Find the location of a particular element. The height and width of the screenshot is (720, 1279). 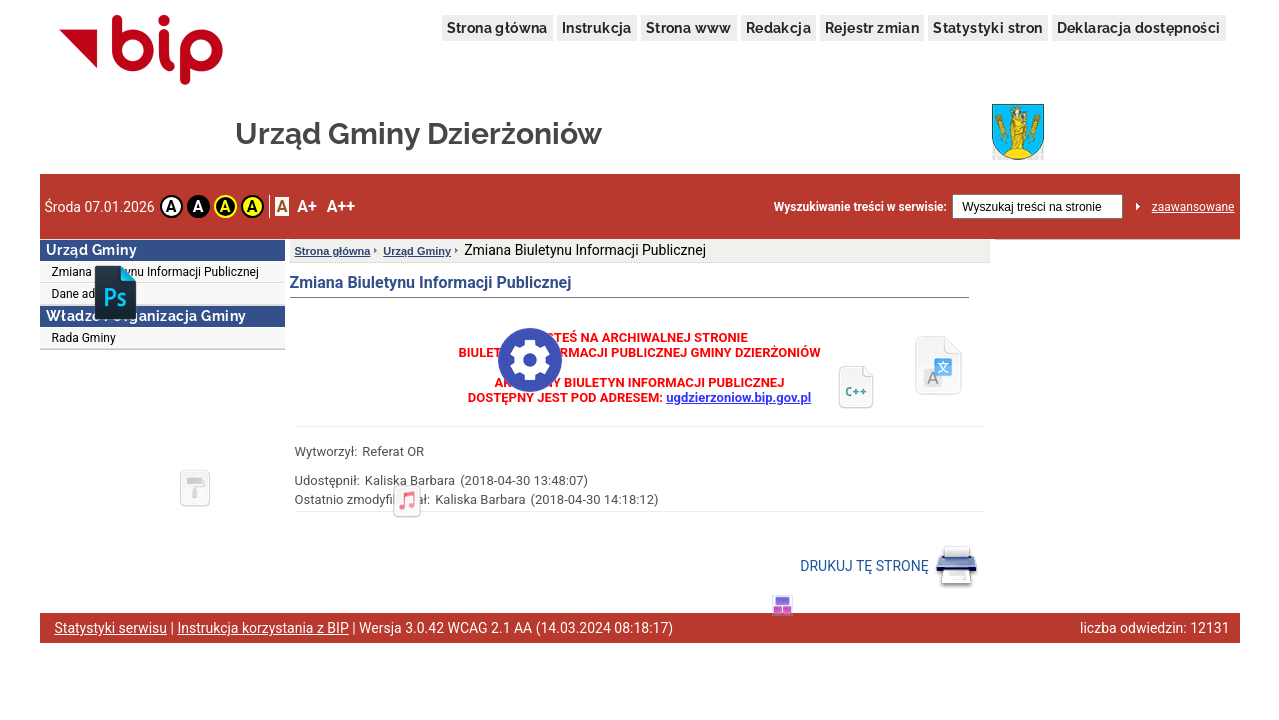

a photoshop document file is located at coordinates (115, 292).